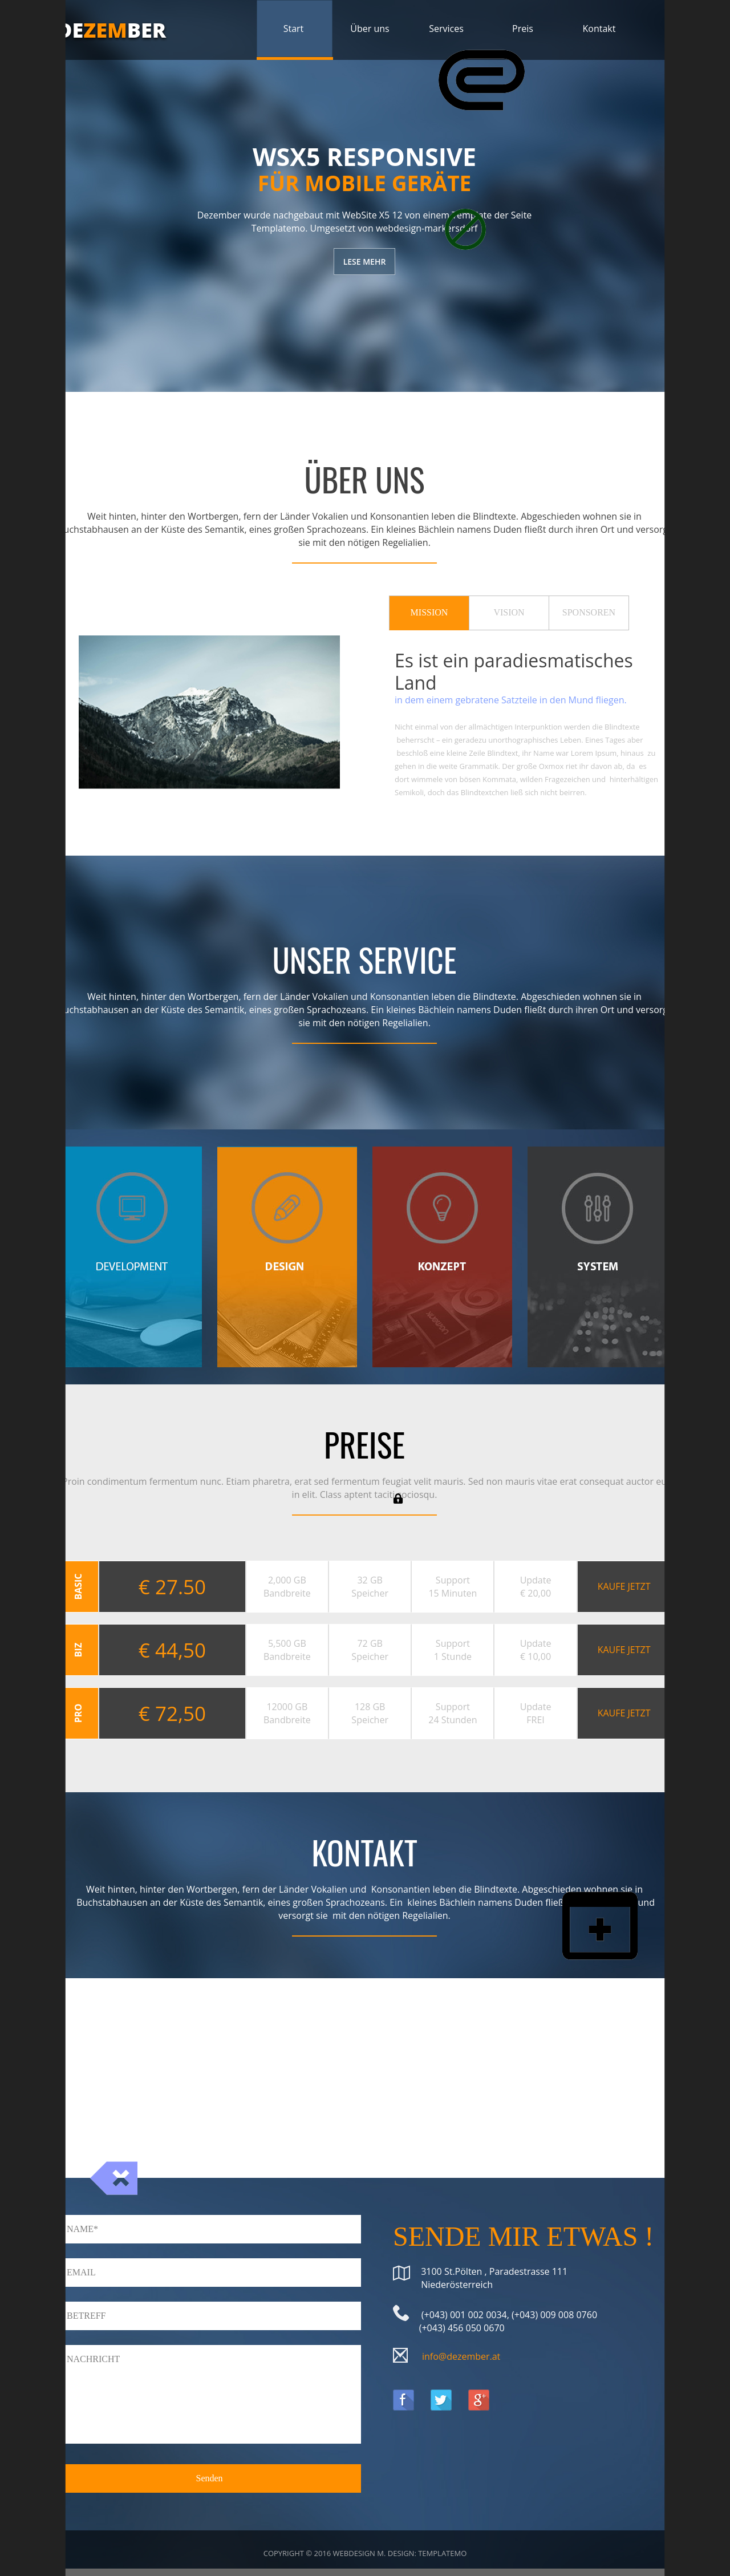 The width and height of the screenshot is (730, 2576). Describe the element at coordinates (481, 80) in the screenshot. I see `attach a file to your message` at that location.